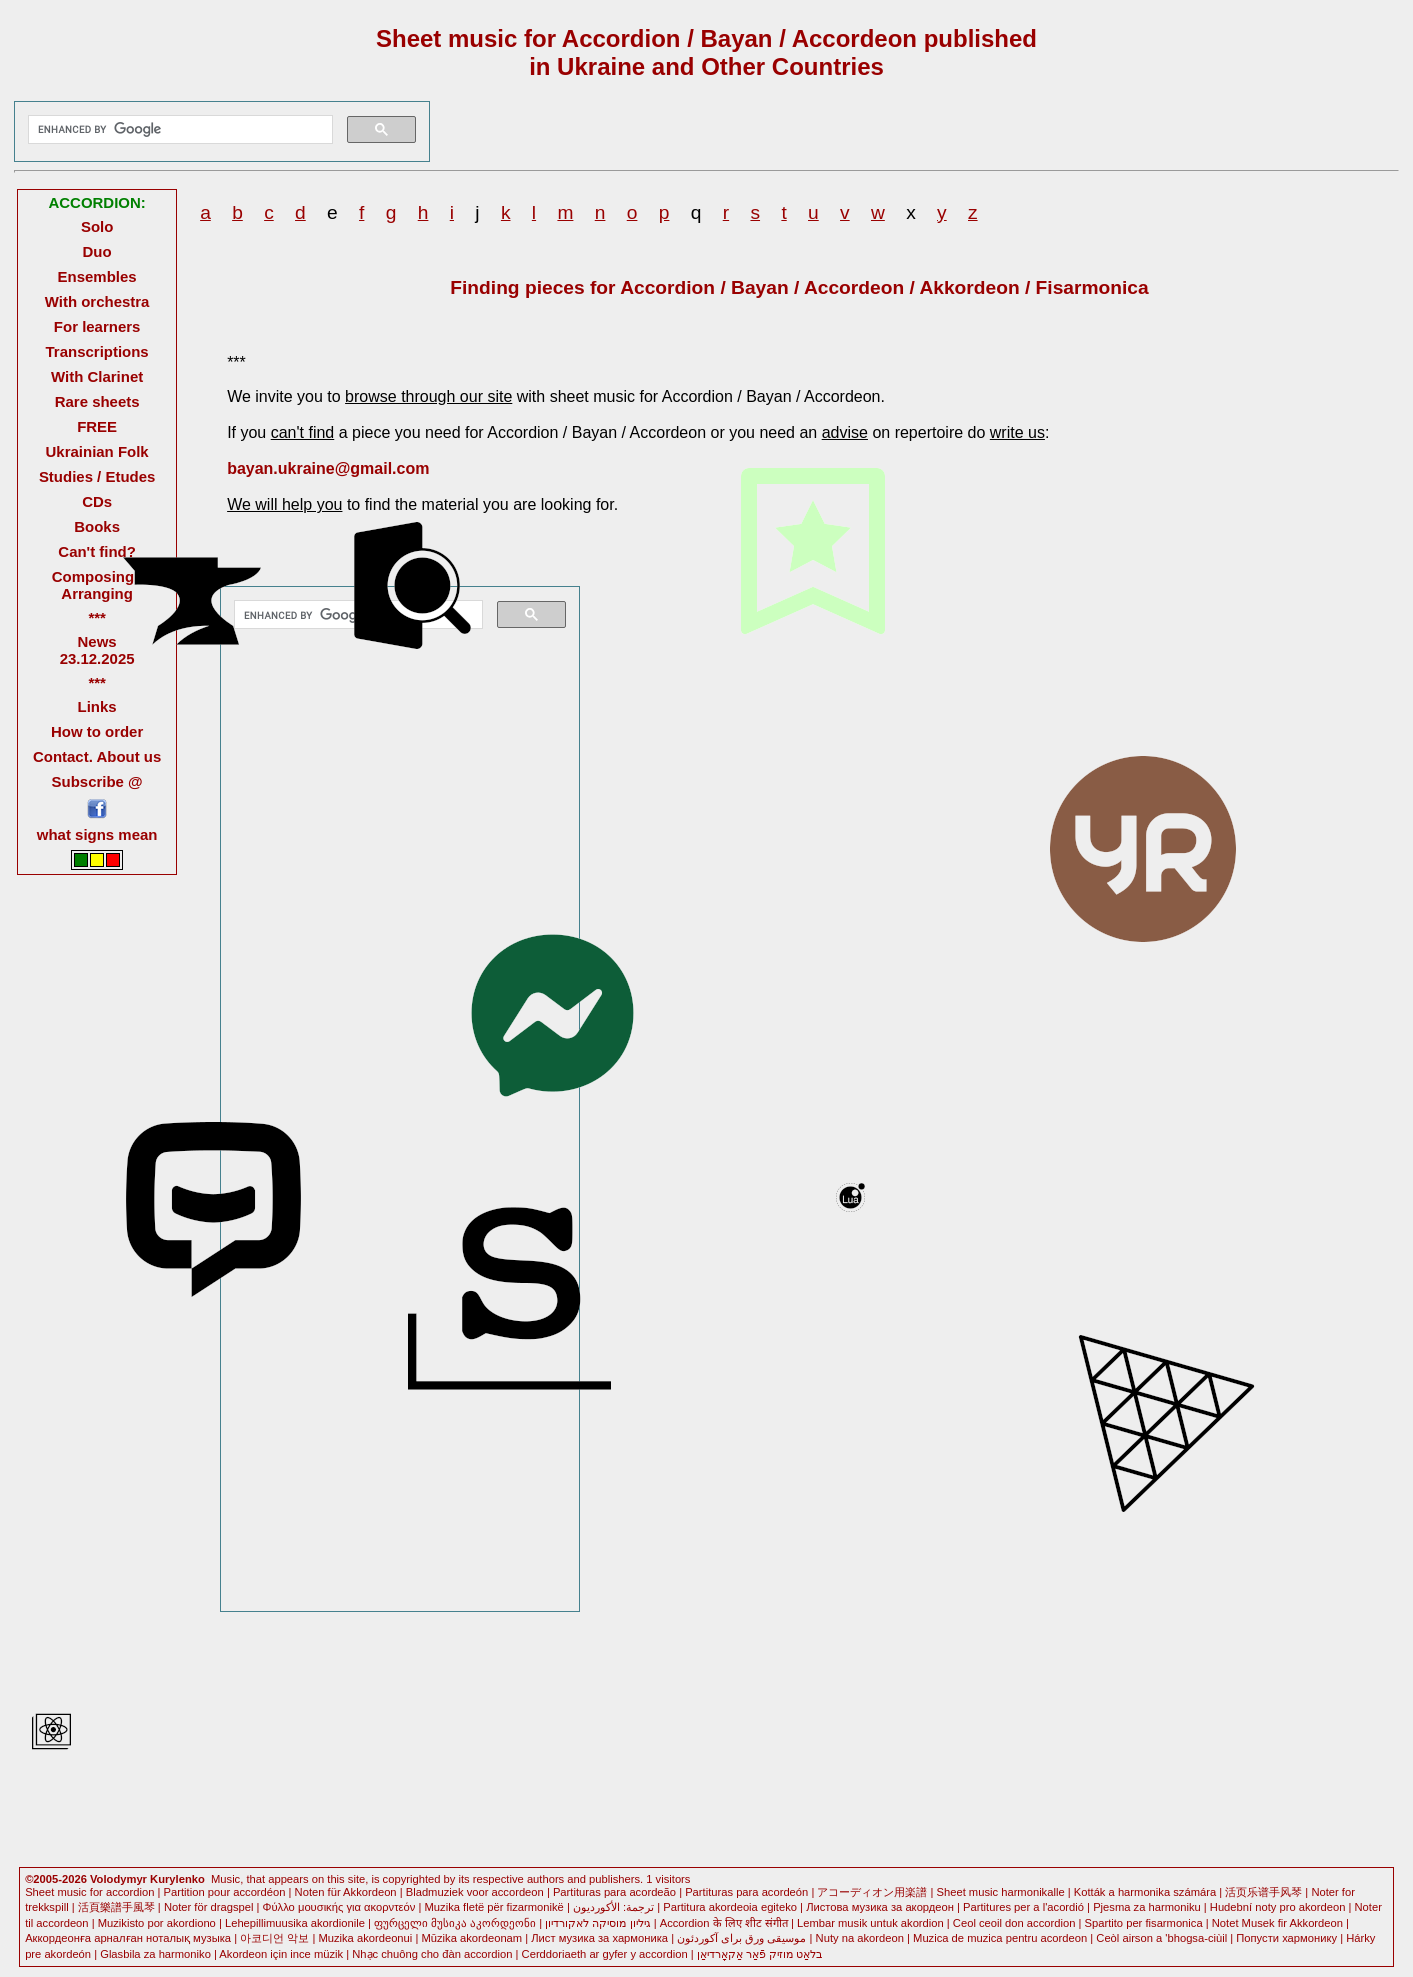  Describe the element at coordinates (51, 1731) in the screenshot. I see `create react app logo` at that location.